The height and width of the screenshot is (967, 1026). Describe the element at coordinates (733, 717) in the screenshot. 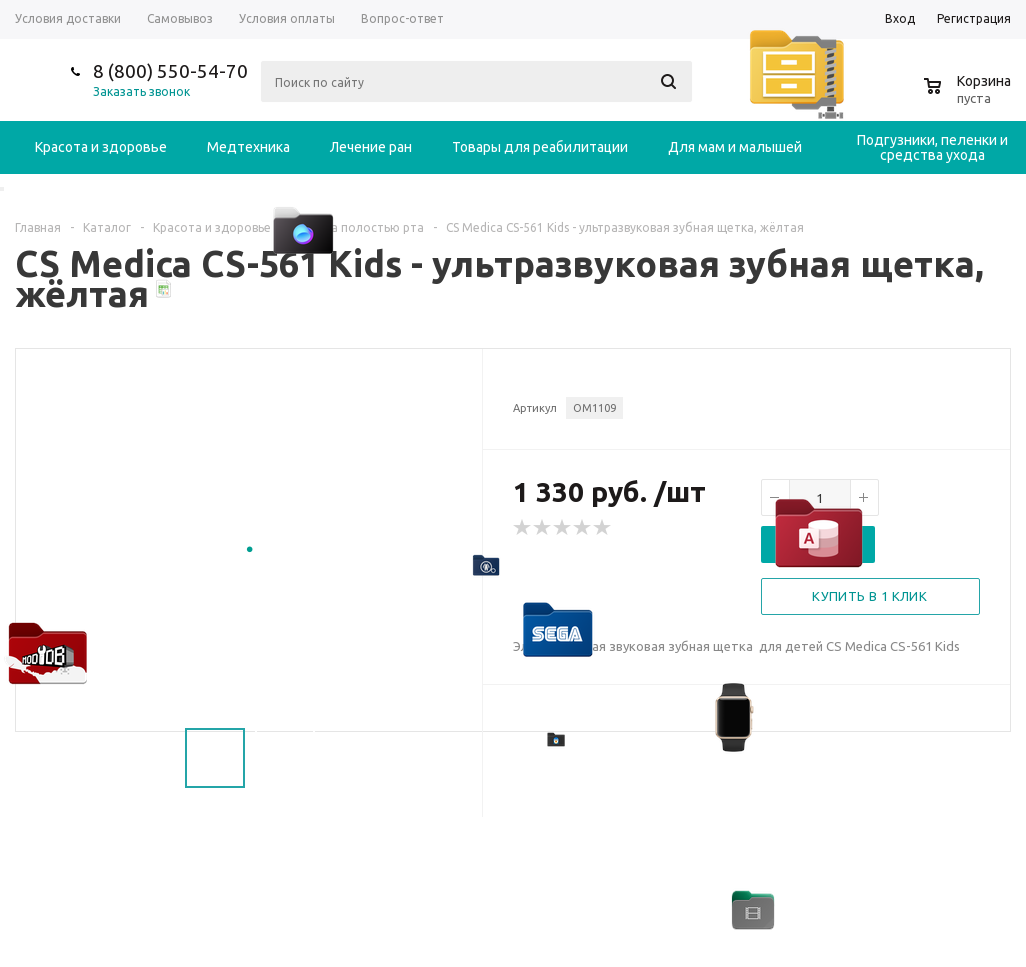

I see `apple watch device icon` at that location.